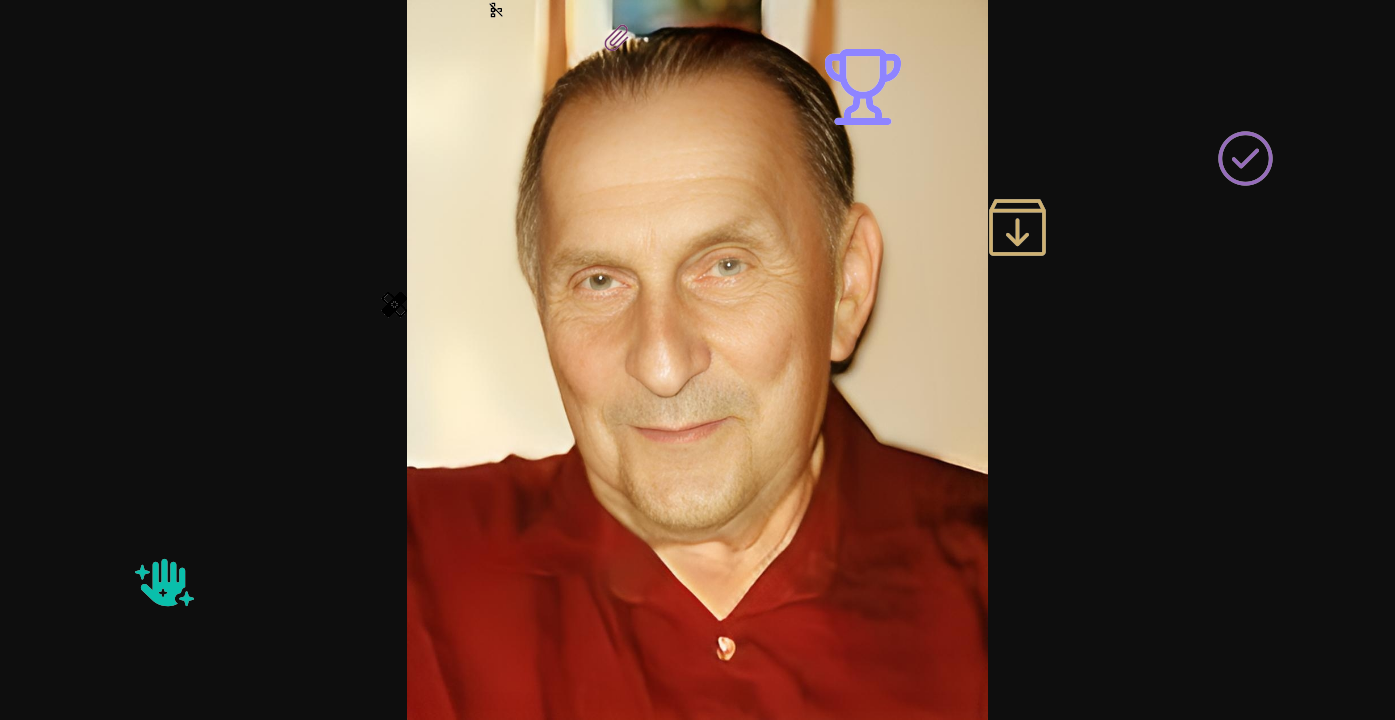 The image size is (1395, 720). Describe the element at coordinates (164, 582) in the screenshot. I see `hand sanitizer or hand washing reminder` at that location.